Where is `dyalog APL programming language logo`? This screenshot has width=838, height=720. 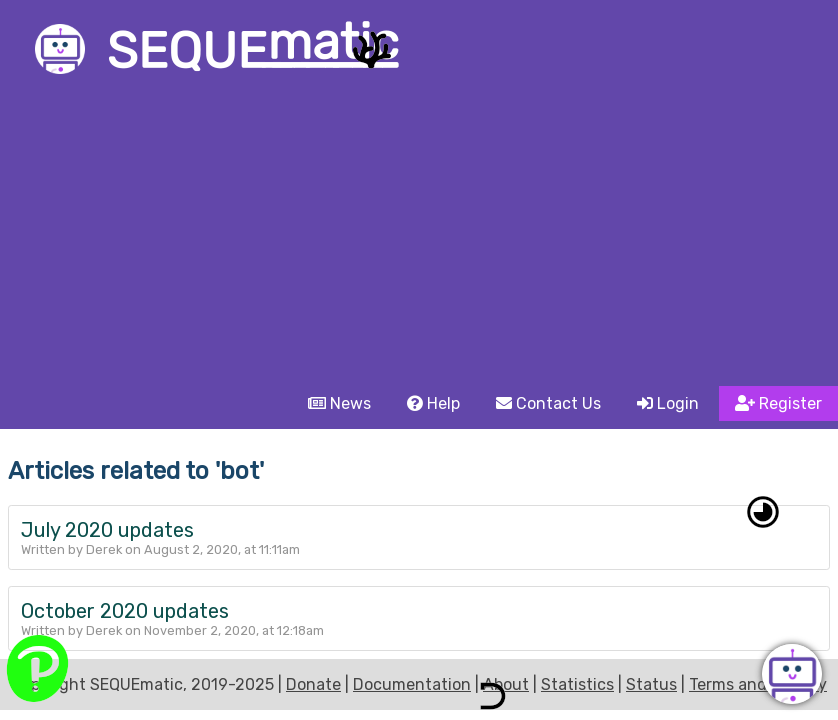
dyalog APL programming language logo is located at coordinates (493, 696).